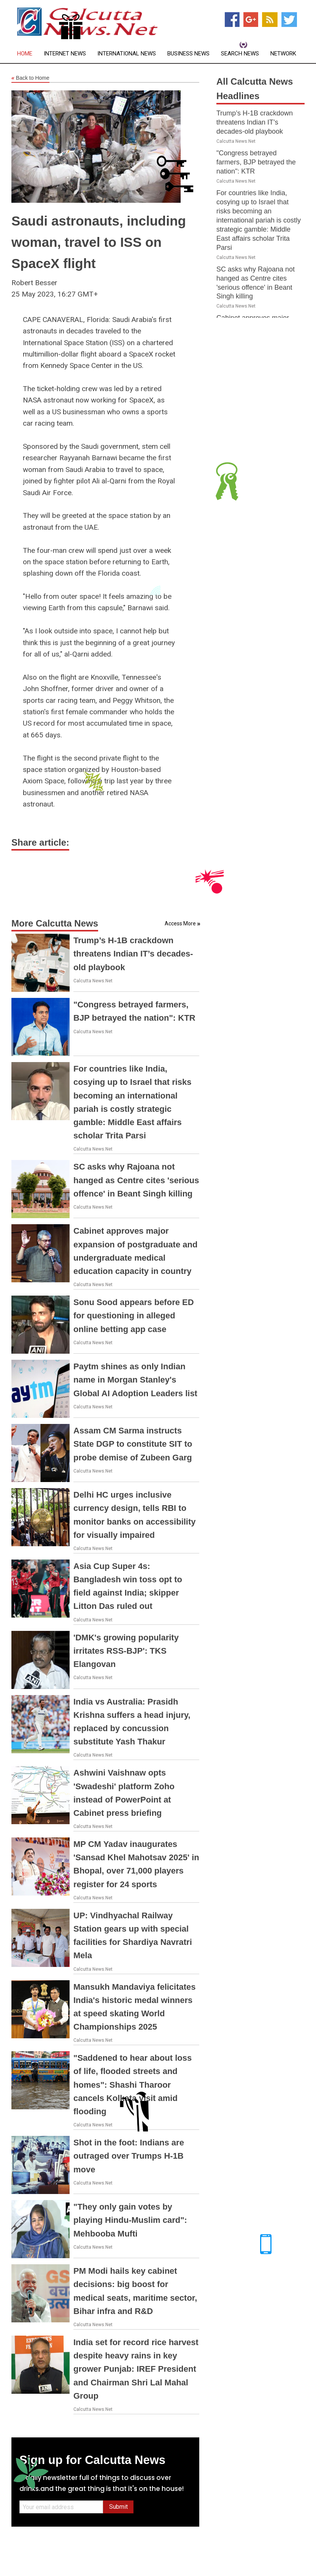  What do you see at coordinates (243, 45) in the screenshot?
I see `view achievements or awards` at bounding box center [243, 45].